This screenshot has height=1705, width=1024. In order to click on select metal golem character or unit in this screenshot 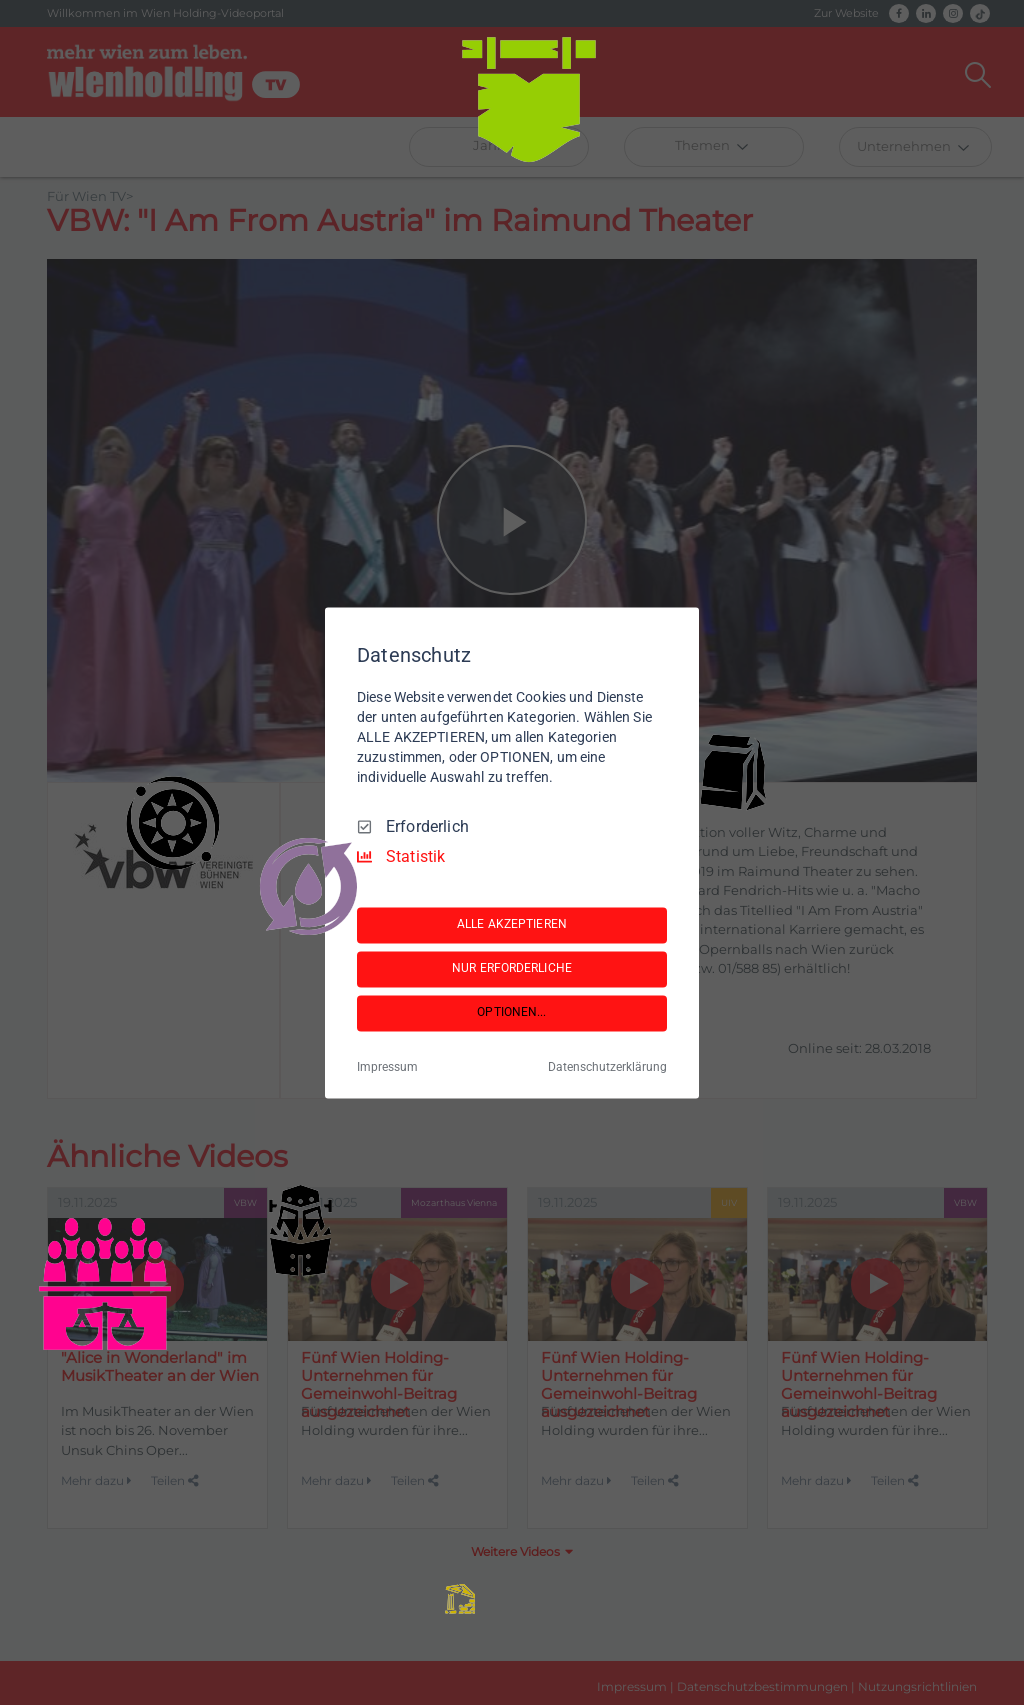, I will do `click(300, 1230)`.